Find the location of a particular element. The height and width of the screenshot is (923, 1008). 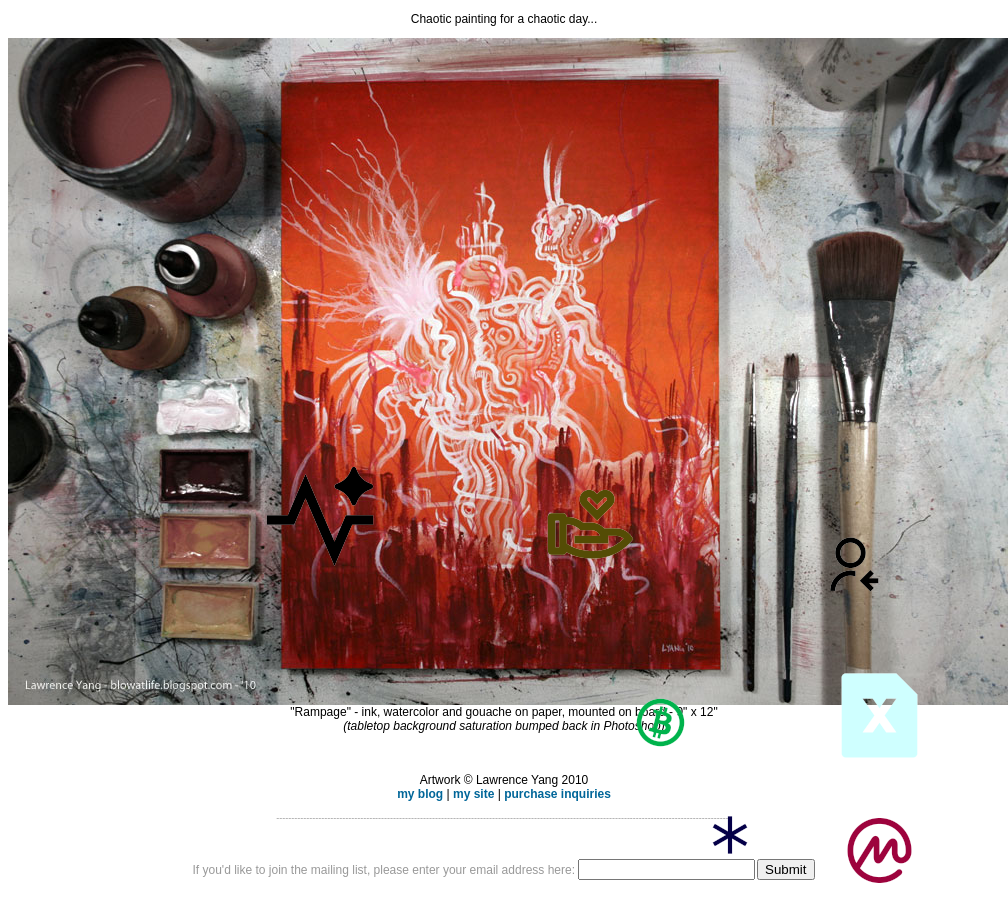

open CoinMarketCap app is located at coordinates (879, 850).